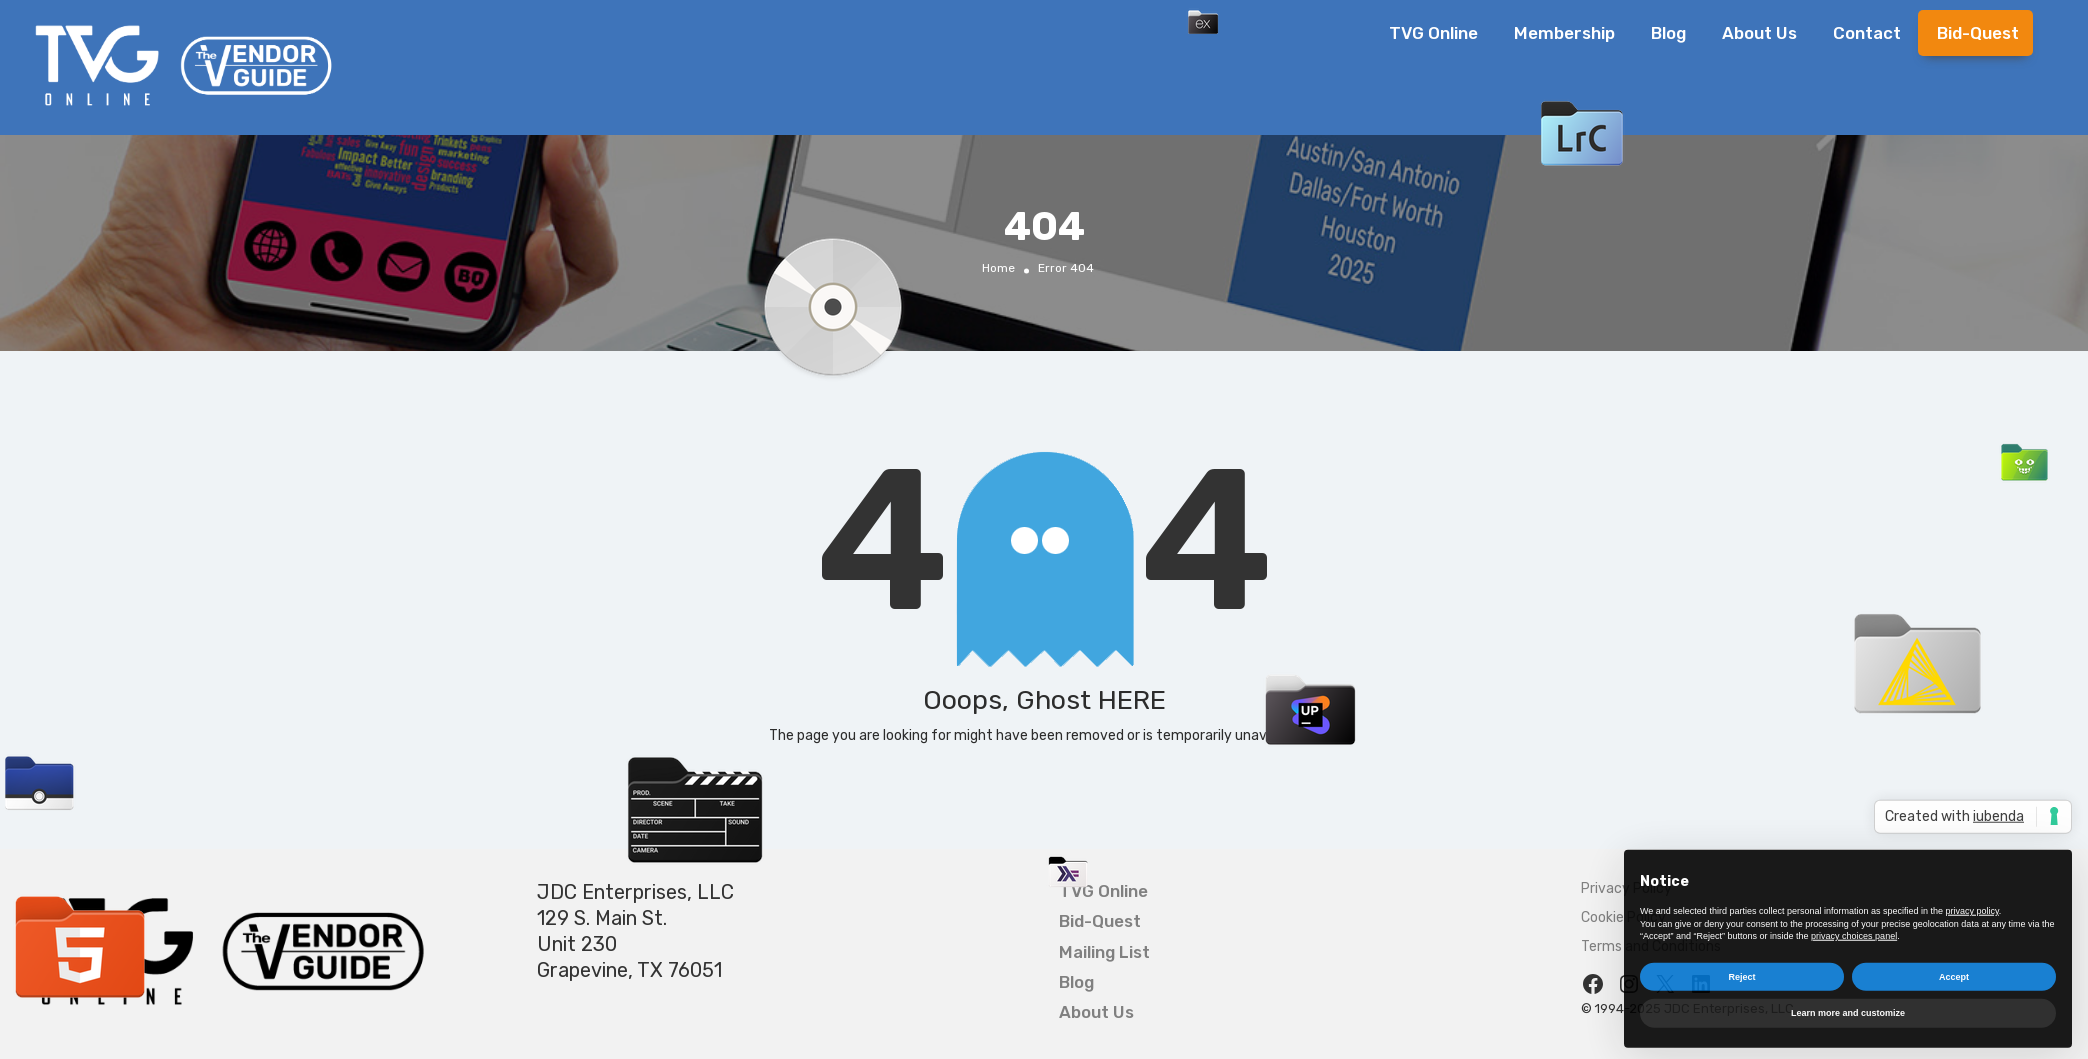 This screenshot has height=1059, width=2088. What do you see at coordinates (1581, 135) in the screenshot?
I see `open folder containing adobe lightroom classic files` at bounding box center [1581, 135].